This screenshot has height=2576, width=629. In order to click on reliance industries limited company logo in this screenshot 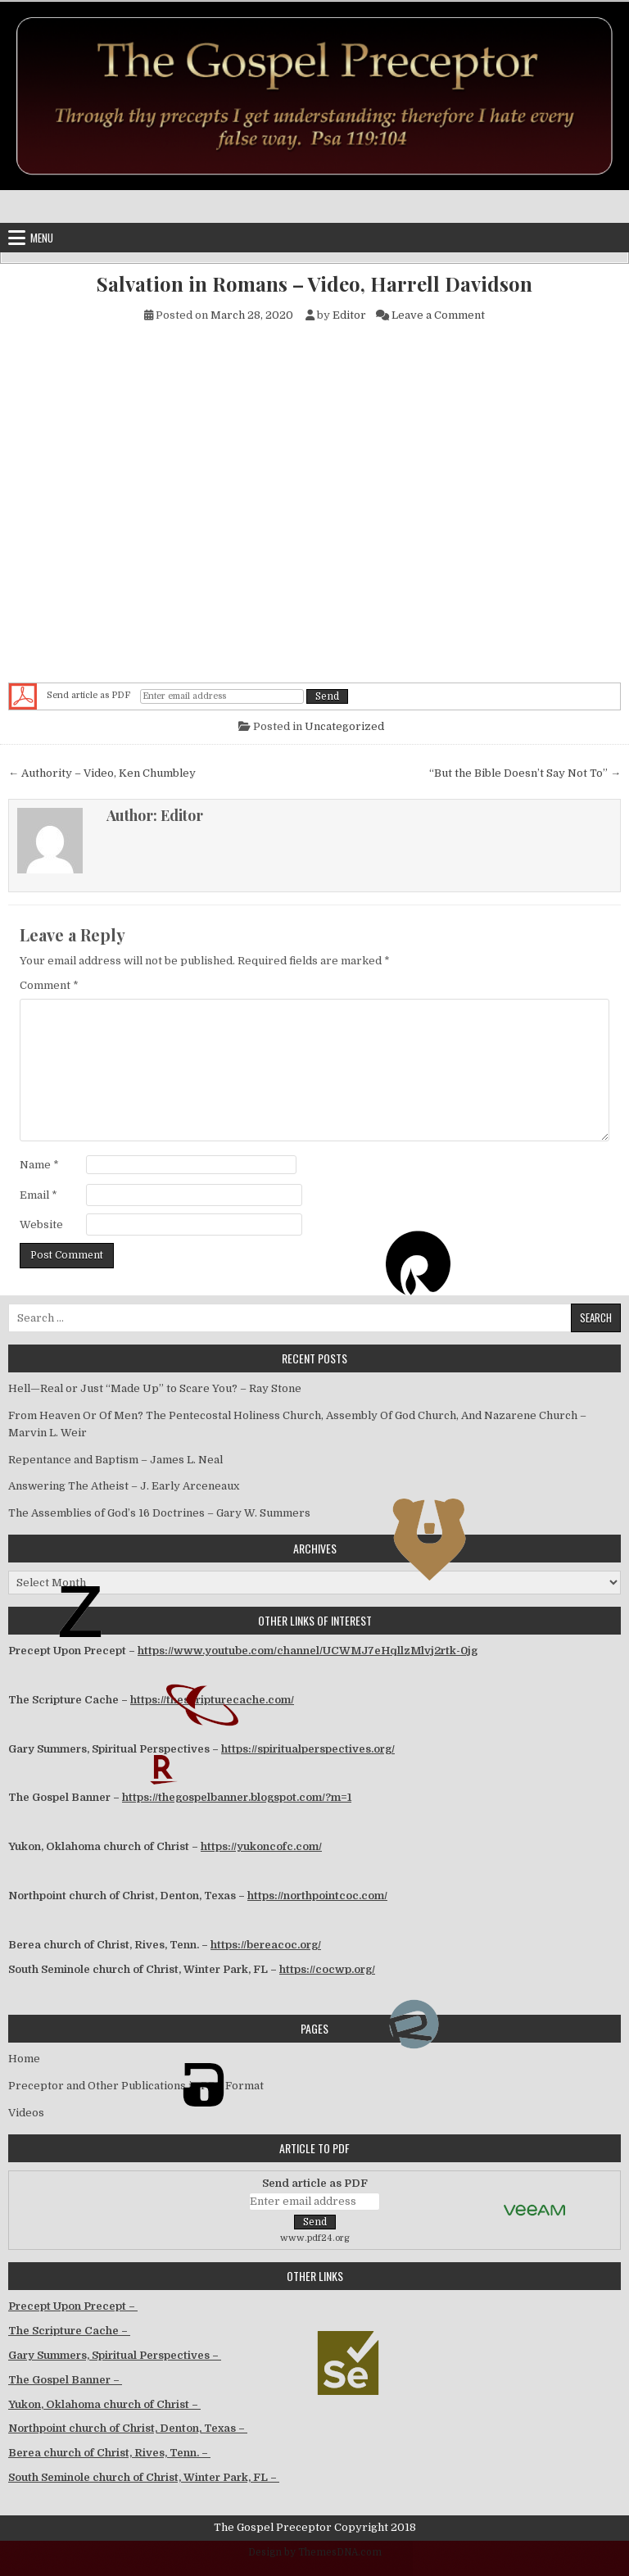, I will do `click(418, 1263)`.